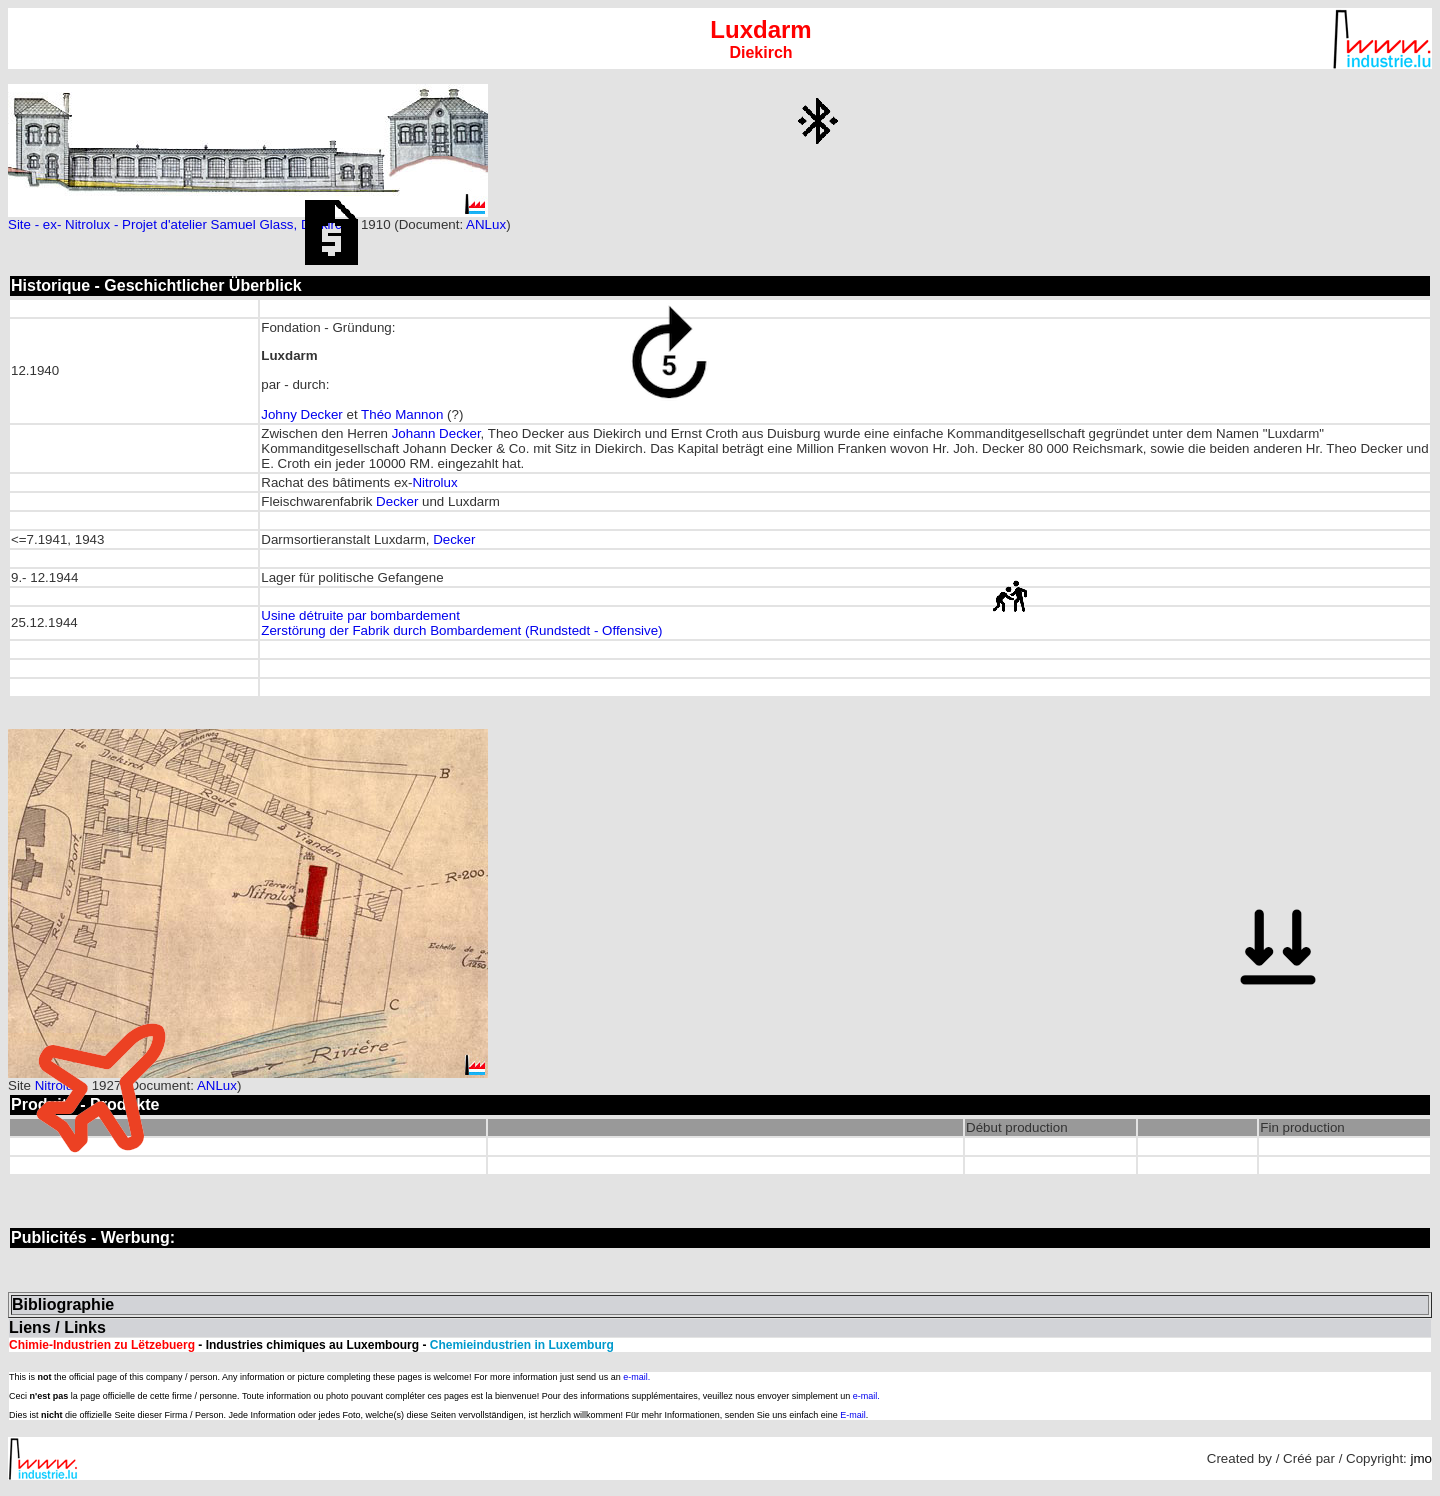  I want to click on indicates bluetooth is connected to a device, so click(818, 121).